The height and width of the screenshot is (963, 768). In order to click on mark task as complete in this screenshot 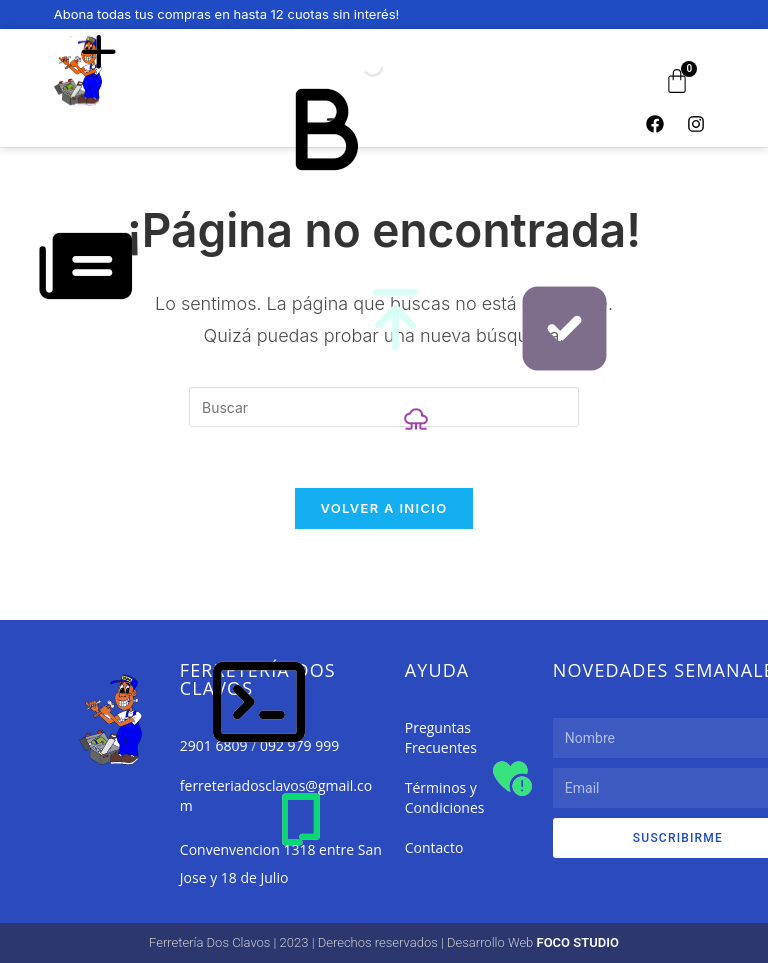, I will do `click(564, 328)`.